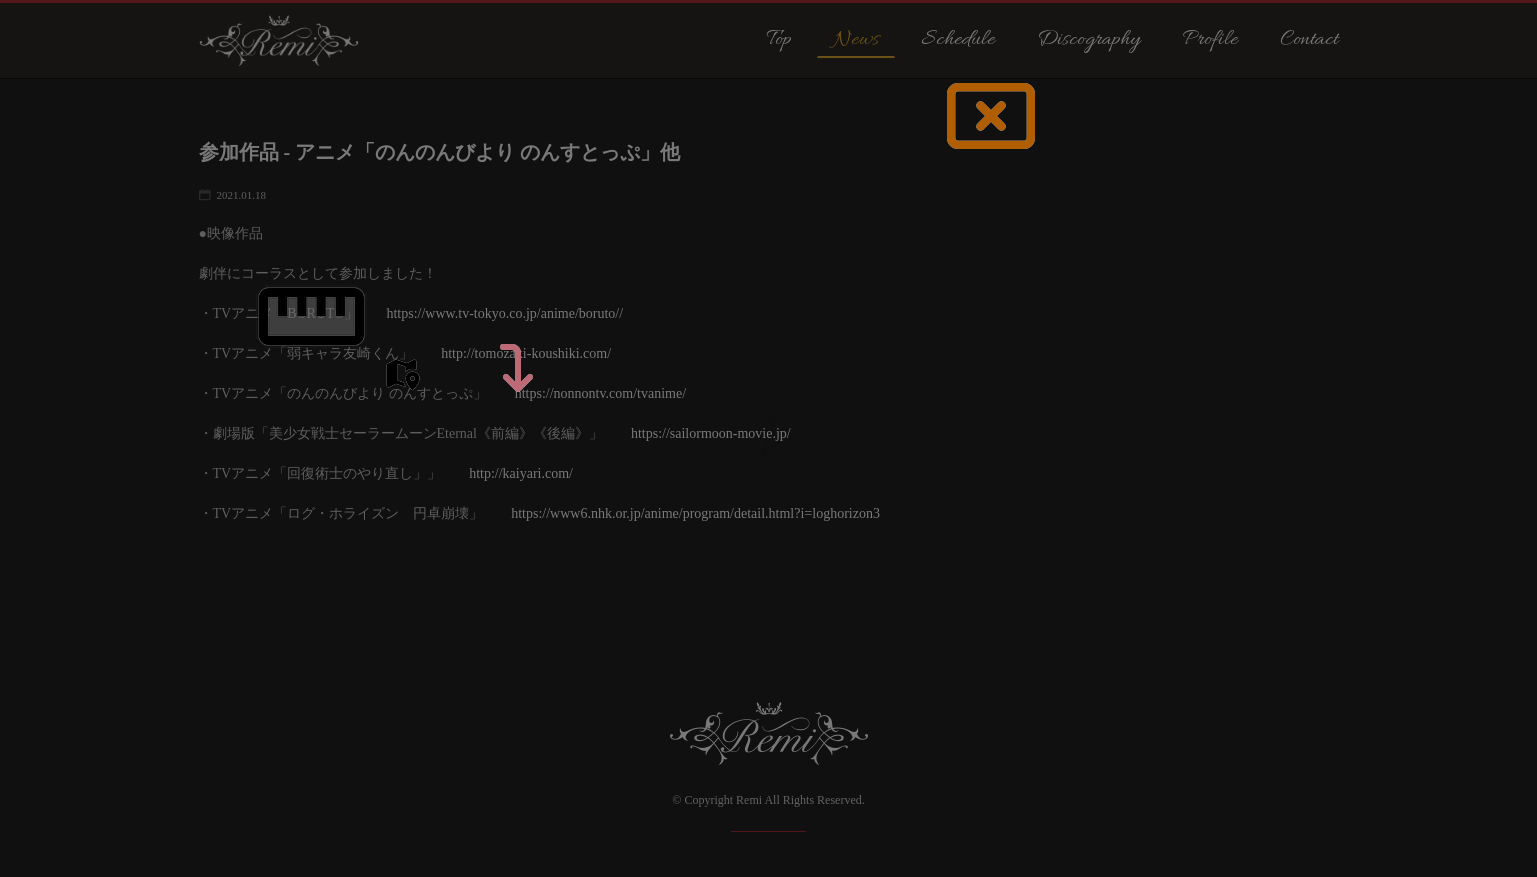 The width and height of the screenshot is (1537, 877). What do you see at coordinates (311, 316) in the screenshot?
I see `access ruler or measurement tool` at bounding box center [311, 316].